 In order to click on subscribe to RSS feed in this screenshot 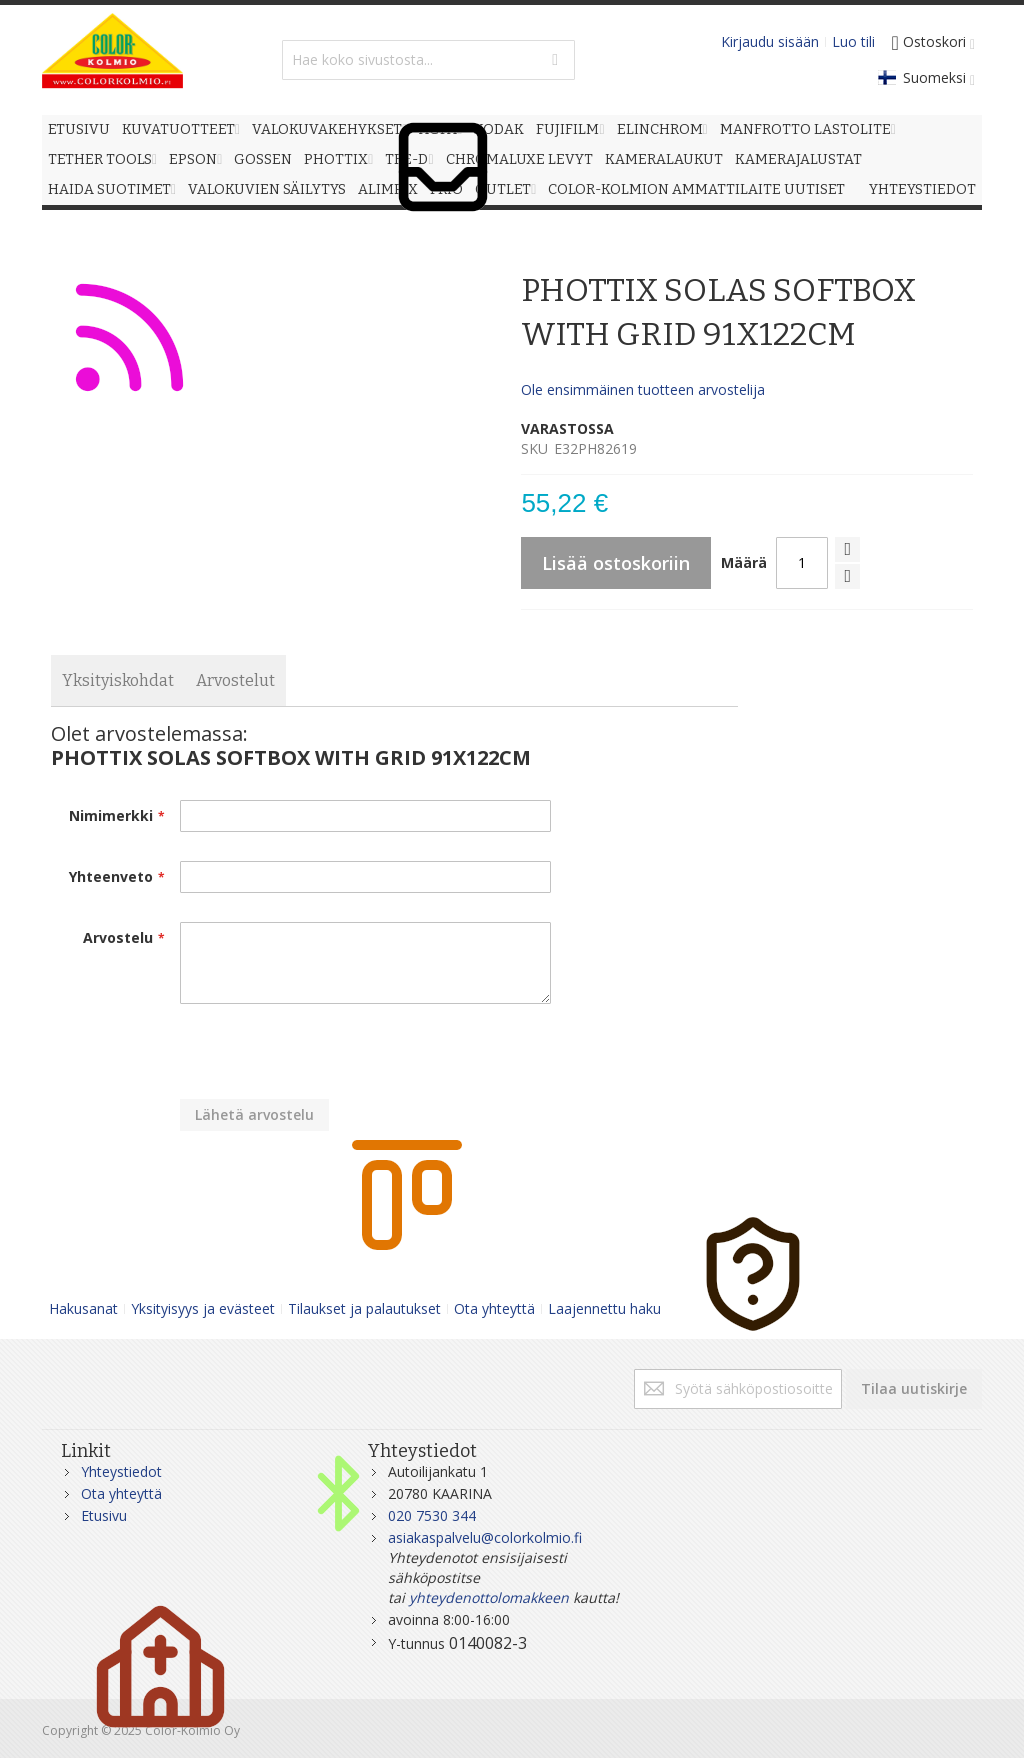, I will do `click(129, 337)`.